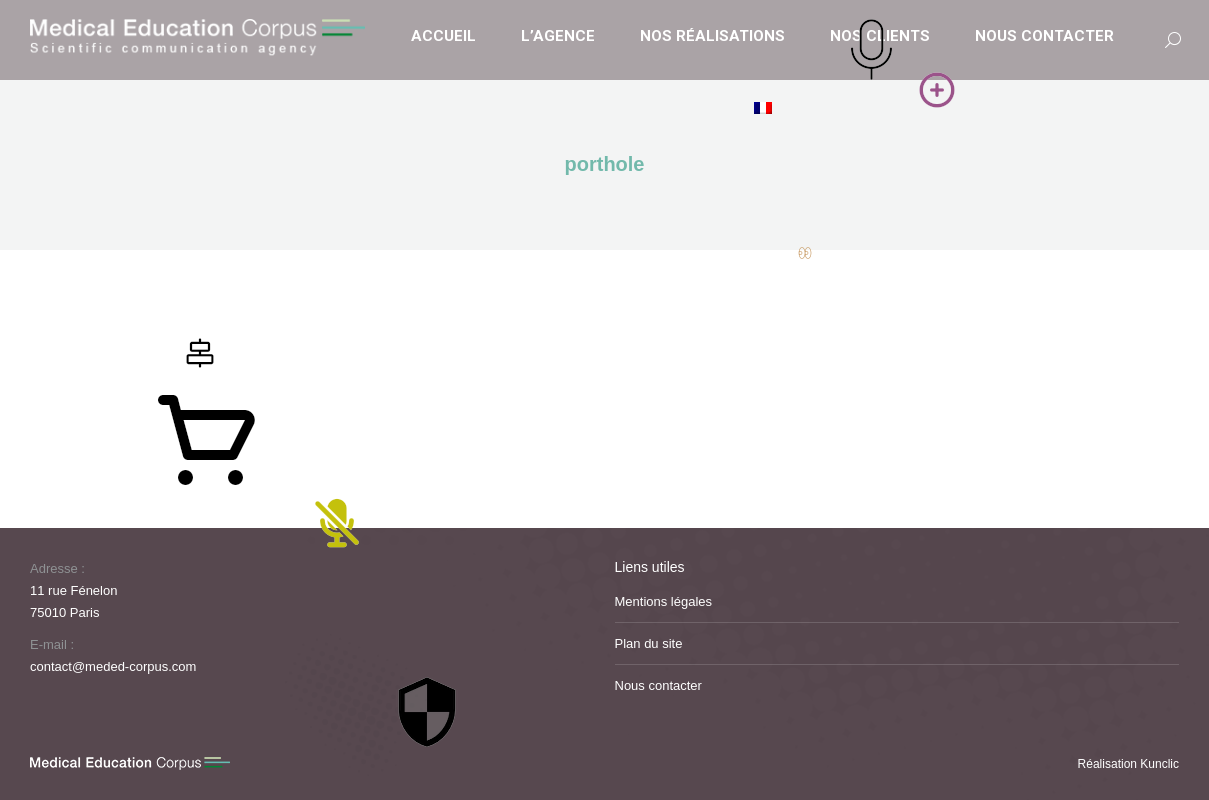 This screenshot has height=800, width=1209. I want to click on view your shopping cart, so click(208, 440).